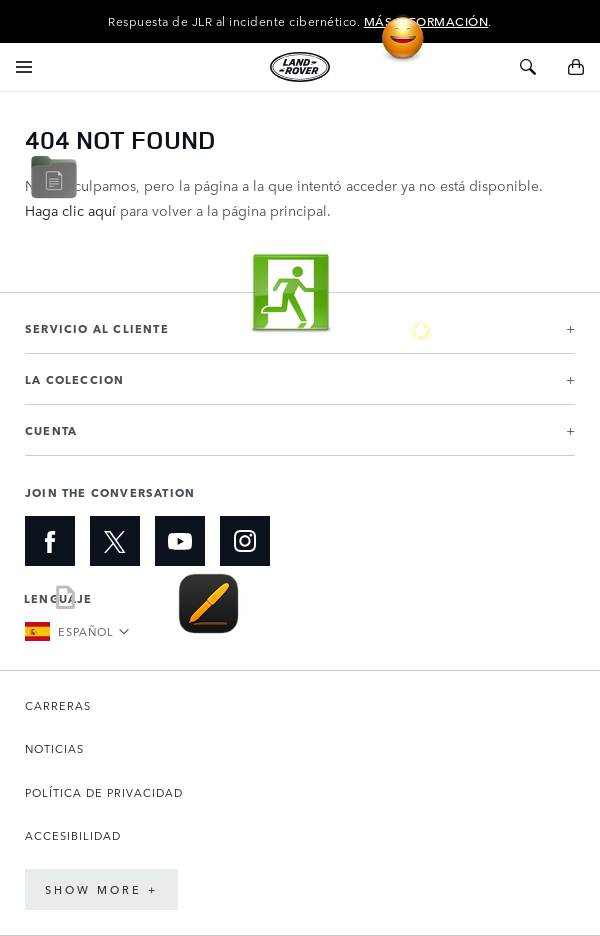  I want to click on express happiness or laughter in a message, so click(403, 40).